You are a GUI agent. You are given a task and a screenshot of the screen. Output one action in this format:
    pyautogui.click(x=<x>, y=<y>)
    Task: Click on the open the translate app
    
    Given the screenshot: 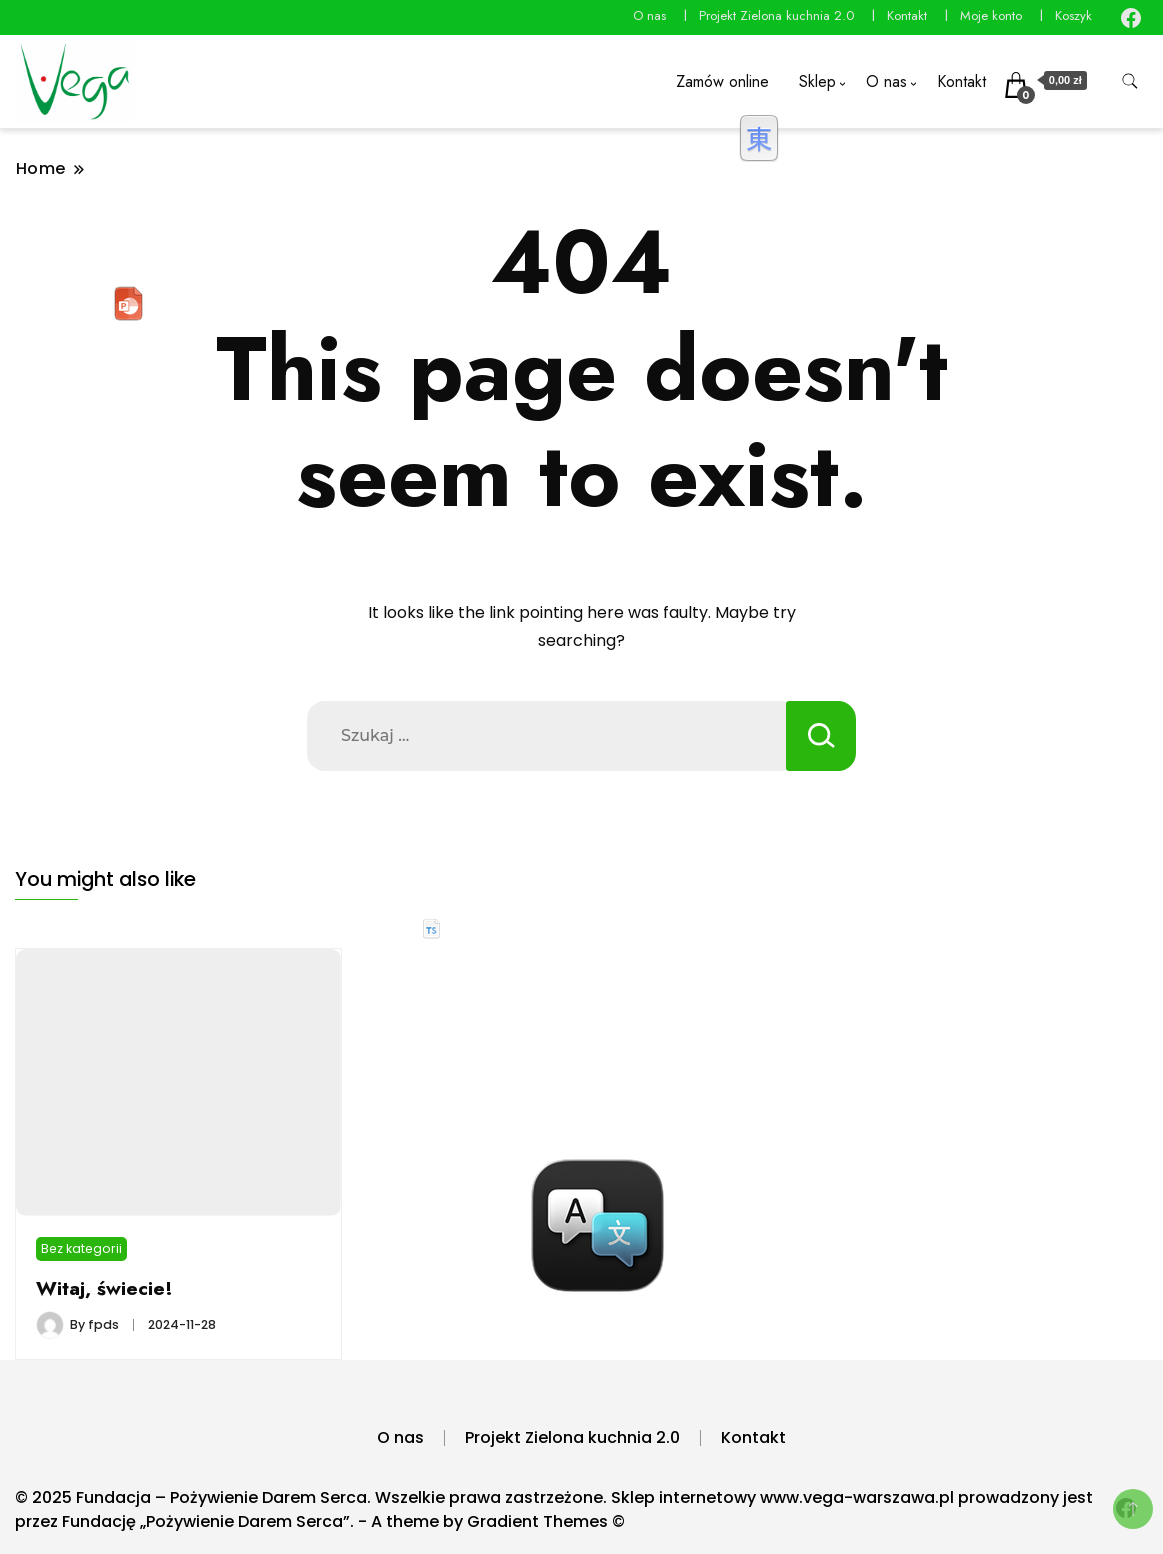 What is the action you would take?
    pyautogui.click(x=597, y=1225)
    